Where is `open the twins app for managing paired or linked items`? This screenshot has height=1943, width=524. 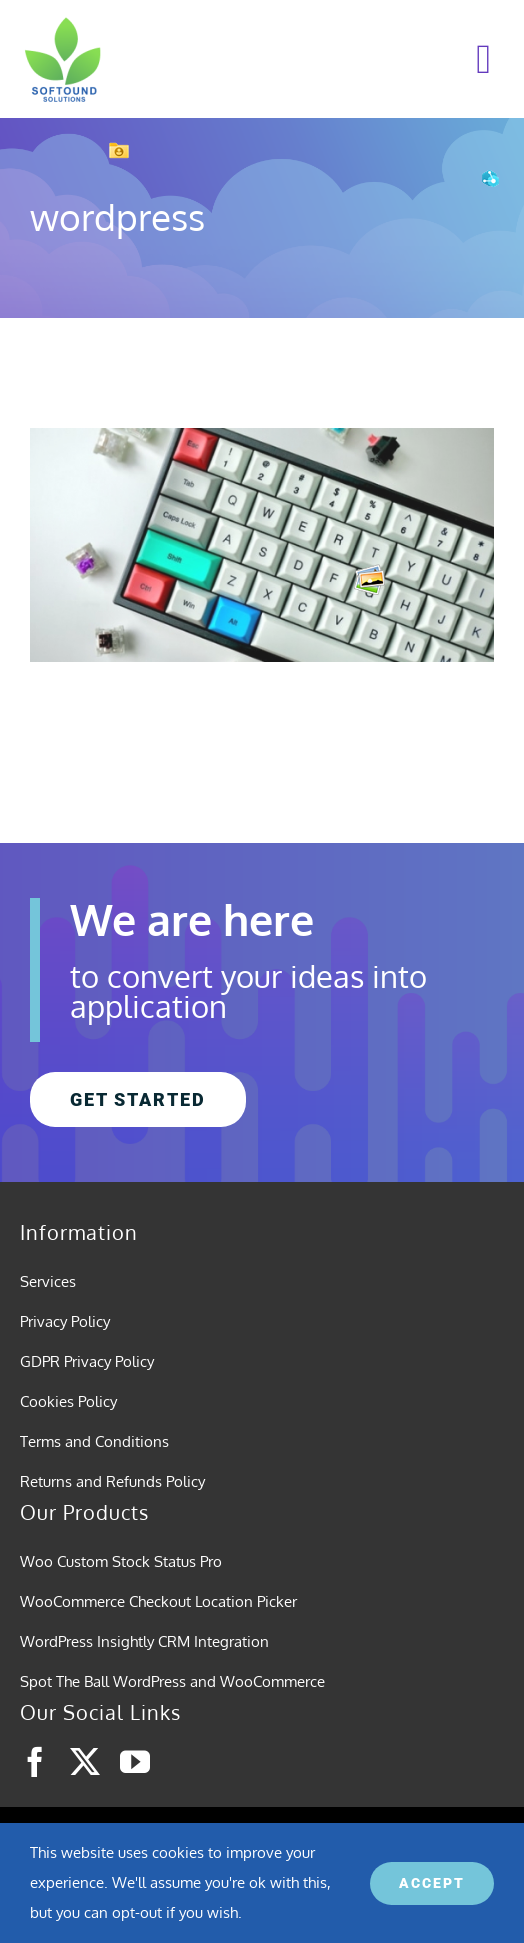 open the twins app for managing paired or linked items is located at coordinates (490, 178).